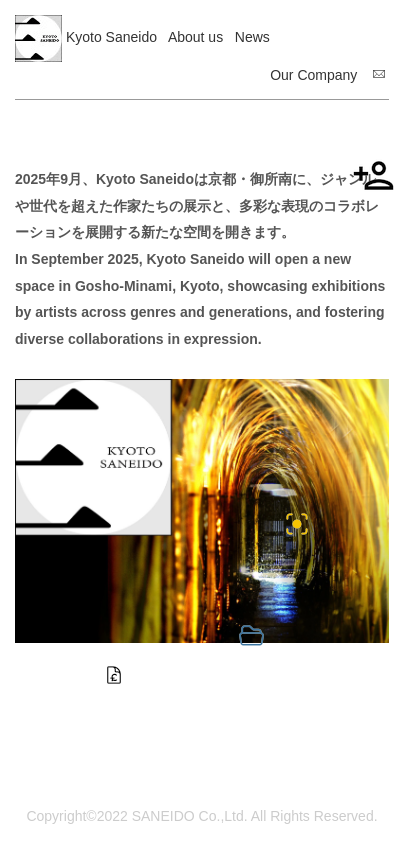 This screenshot has width=404, height=845. What do you see at coordinates (373, 175) in the screenshot?
I see `add a new contact` at bounding box center [373, 175].